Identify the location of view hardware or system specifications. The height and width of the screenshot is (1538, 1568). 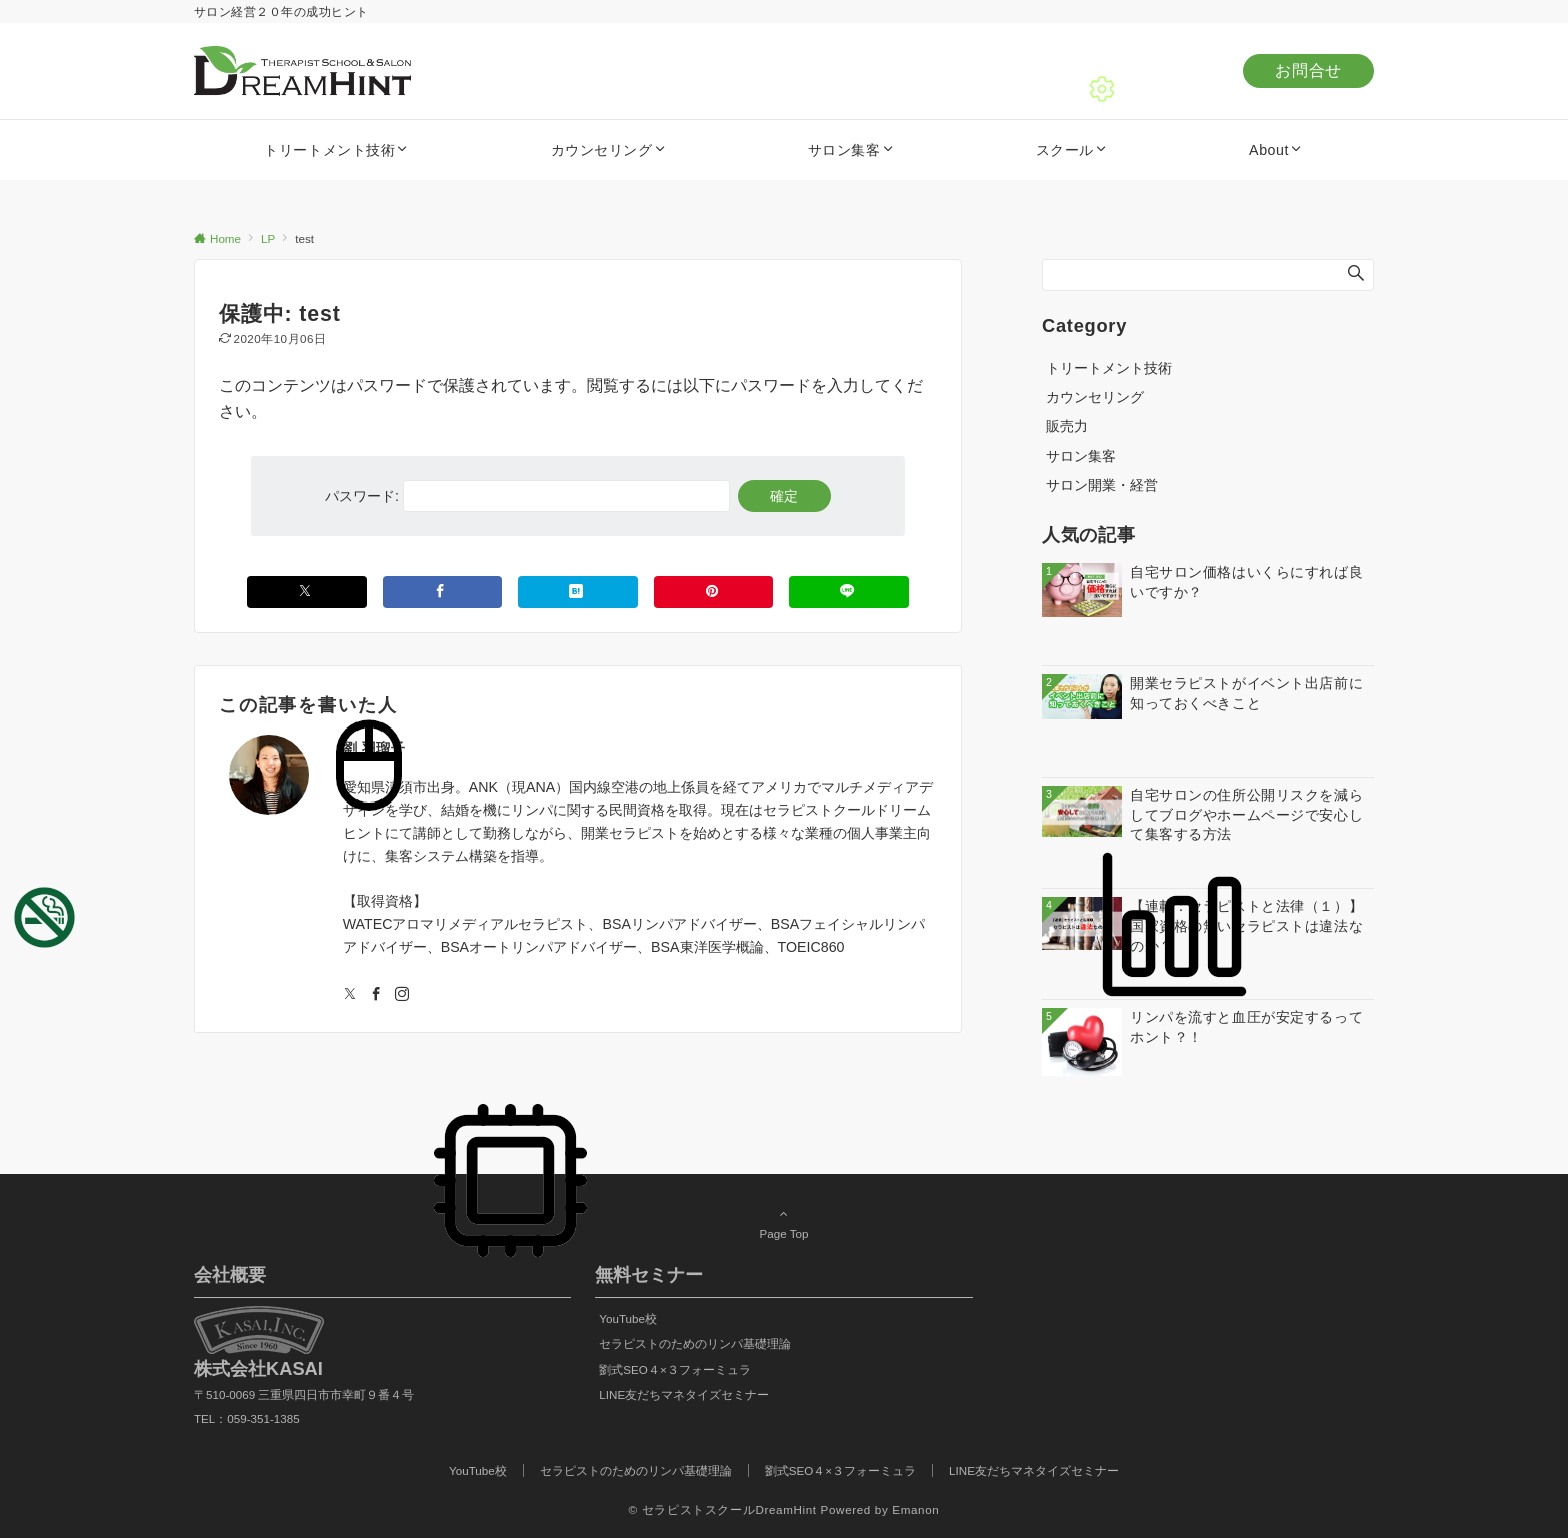
(510, 1180).